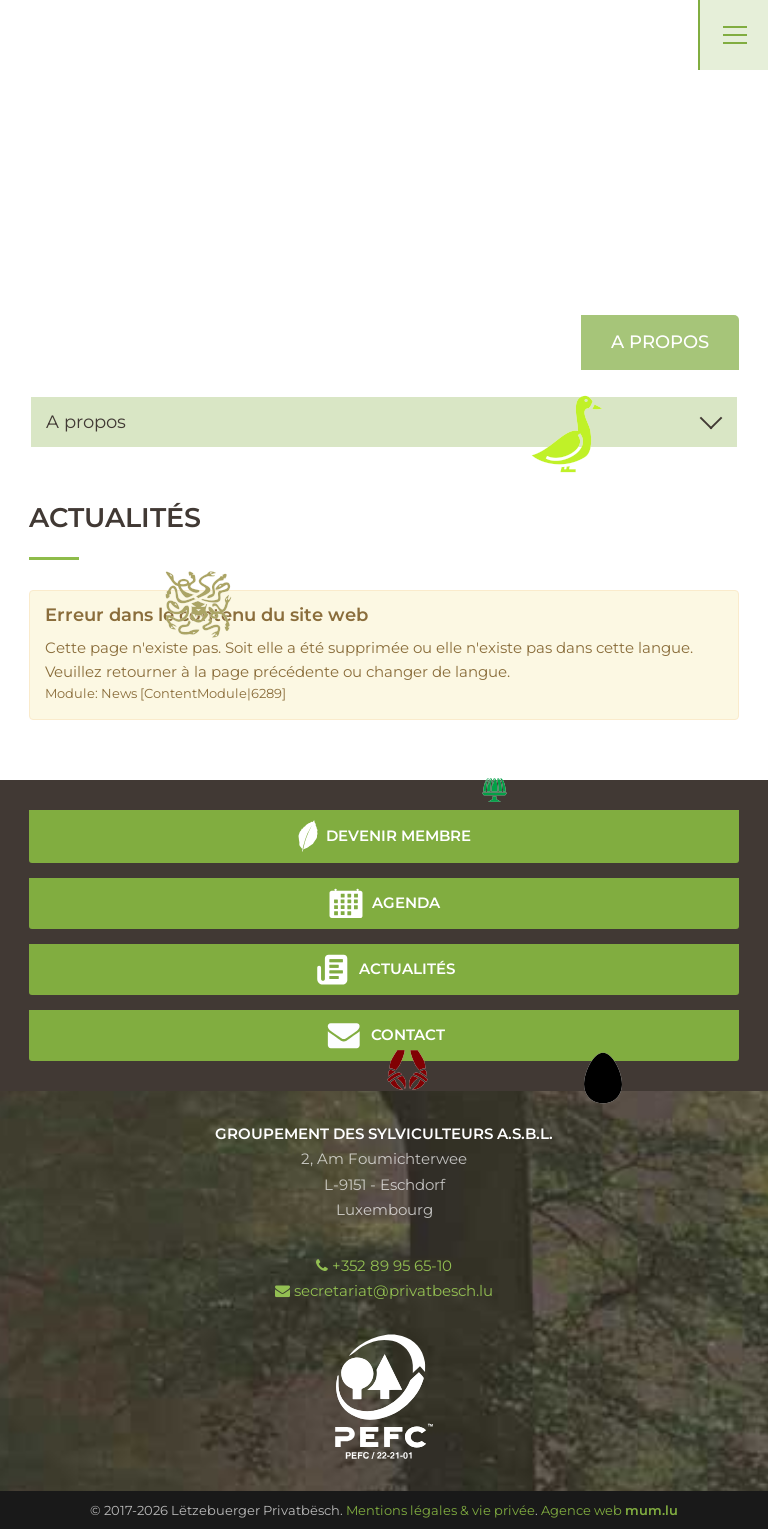  Describe the element at coordinates (407, 1069) in the screenshot. I see `select claw attack ability` at that location.